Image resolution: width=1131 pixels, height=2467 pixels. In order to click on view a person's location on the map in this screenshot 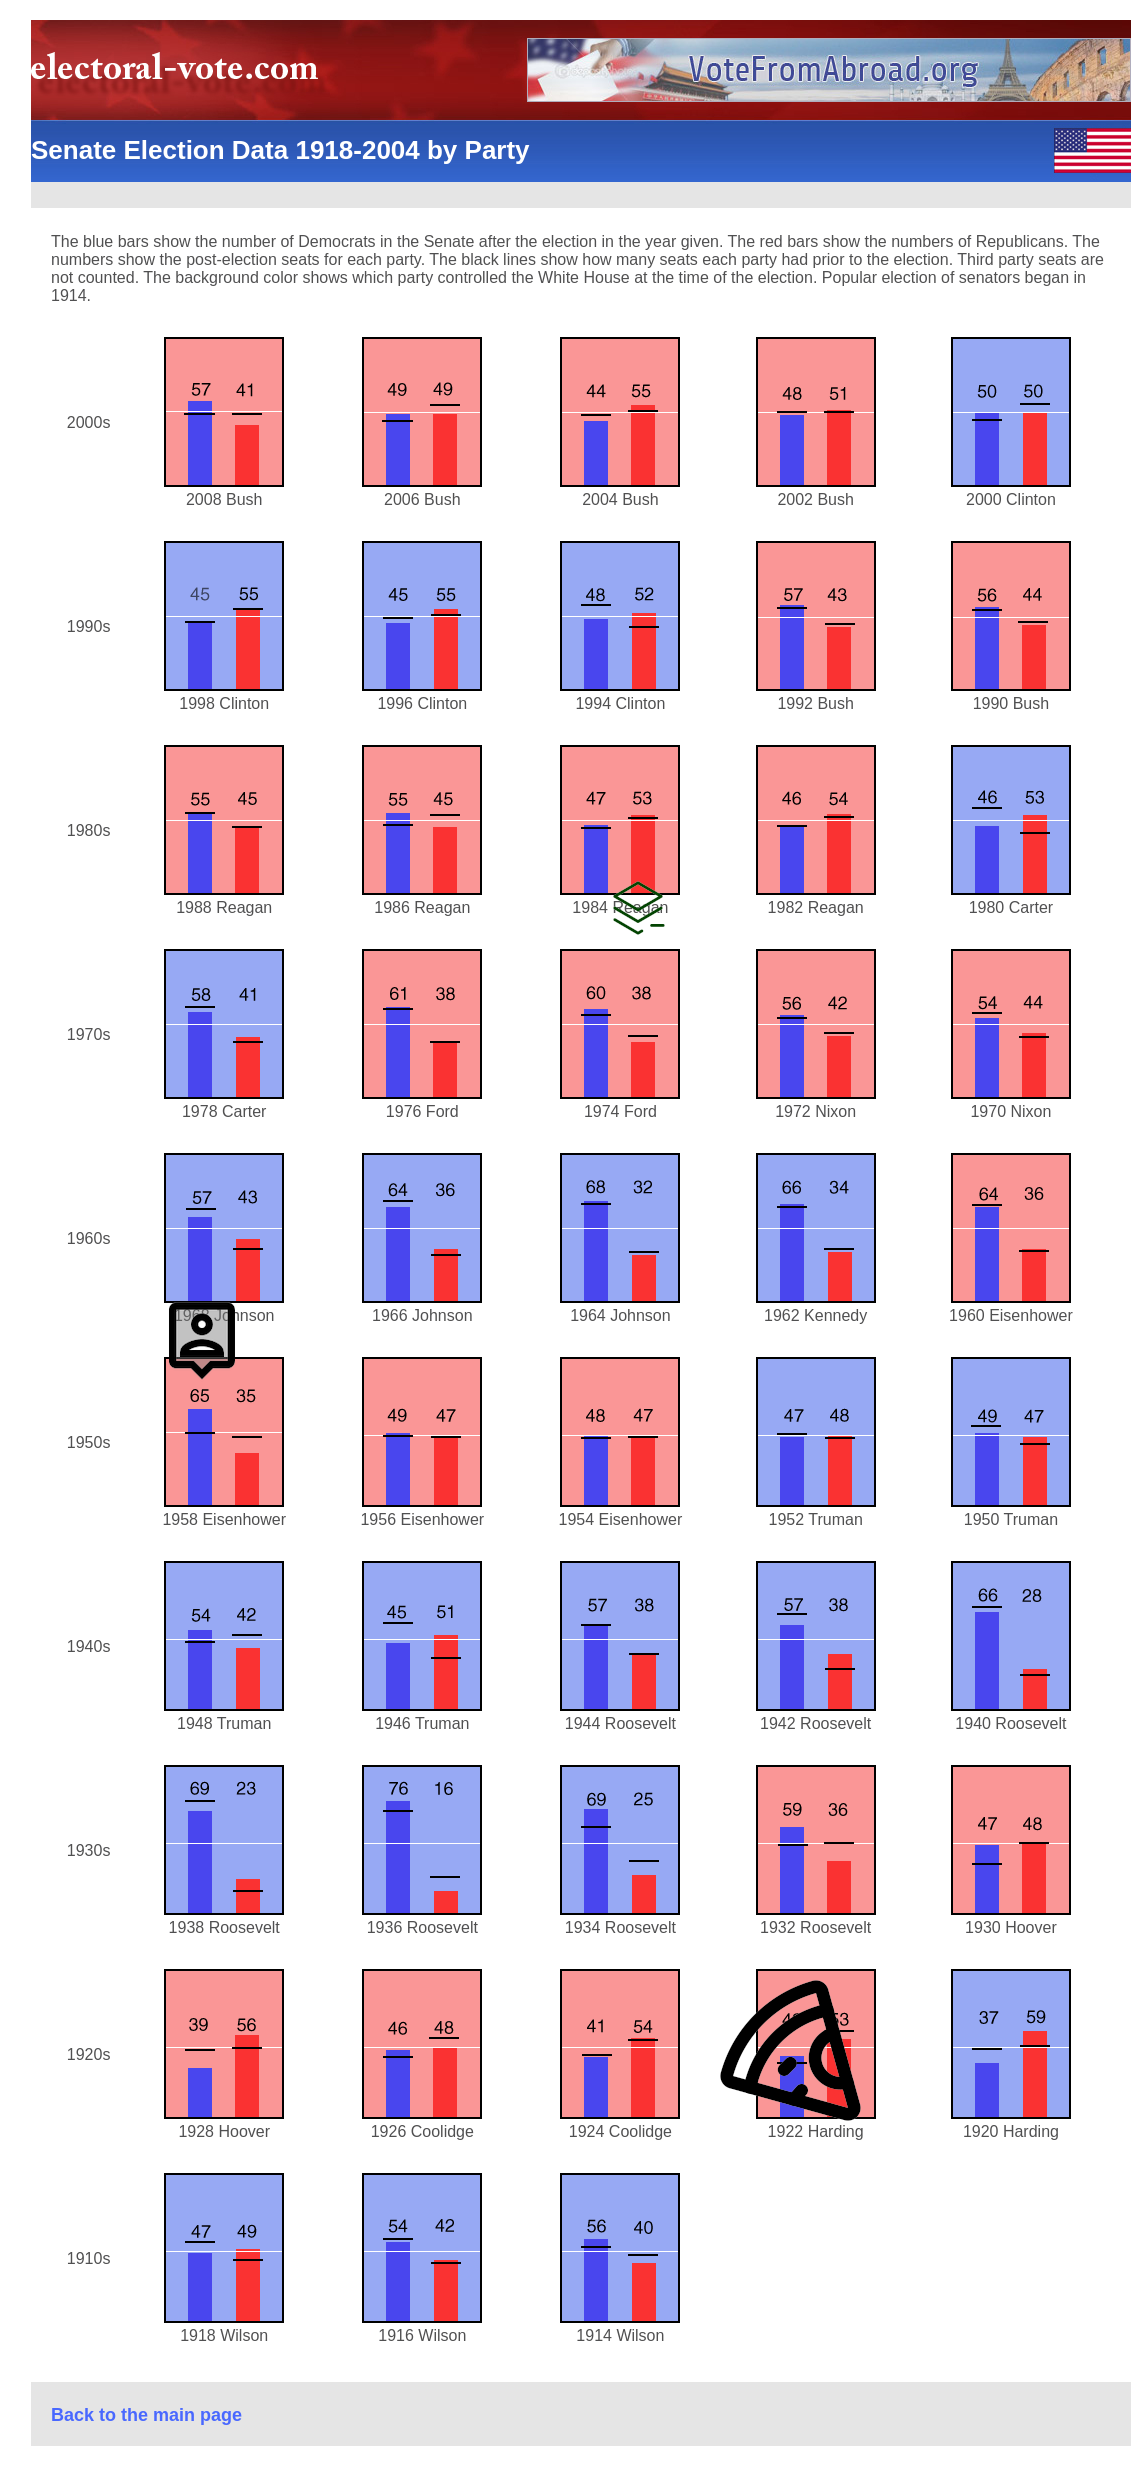, I will do `click(202, 1339)`.